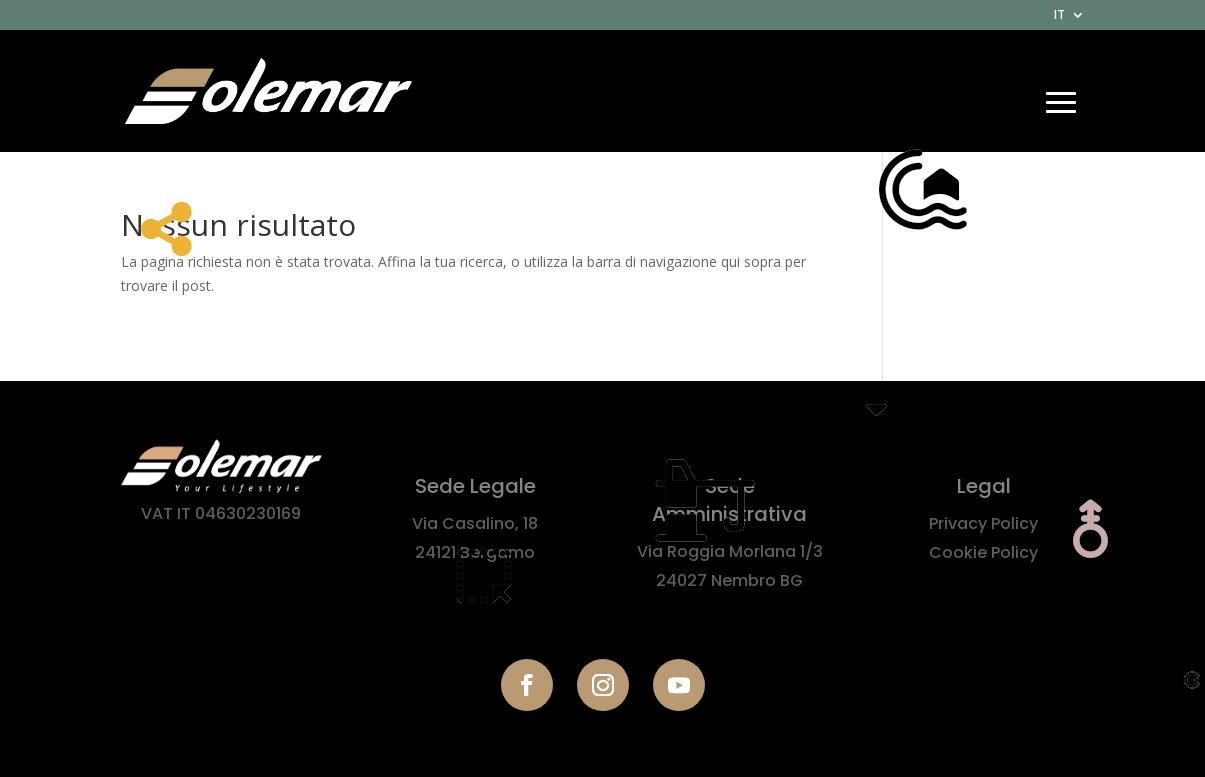 The height and width of the screenshot is (777, 1205). What do you see at coordinates (1090, 529) in the screenshot?
I see `indicates vertical mars symbol or transgender male gender identity` at bounding box center [1090, 529].